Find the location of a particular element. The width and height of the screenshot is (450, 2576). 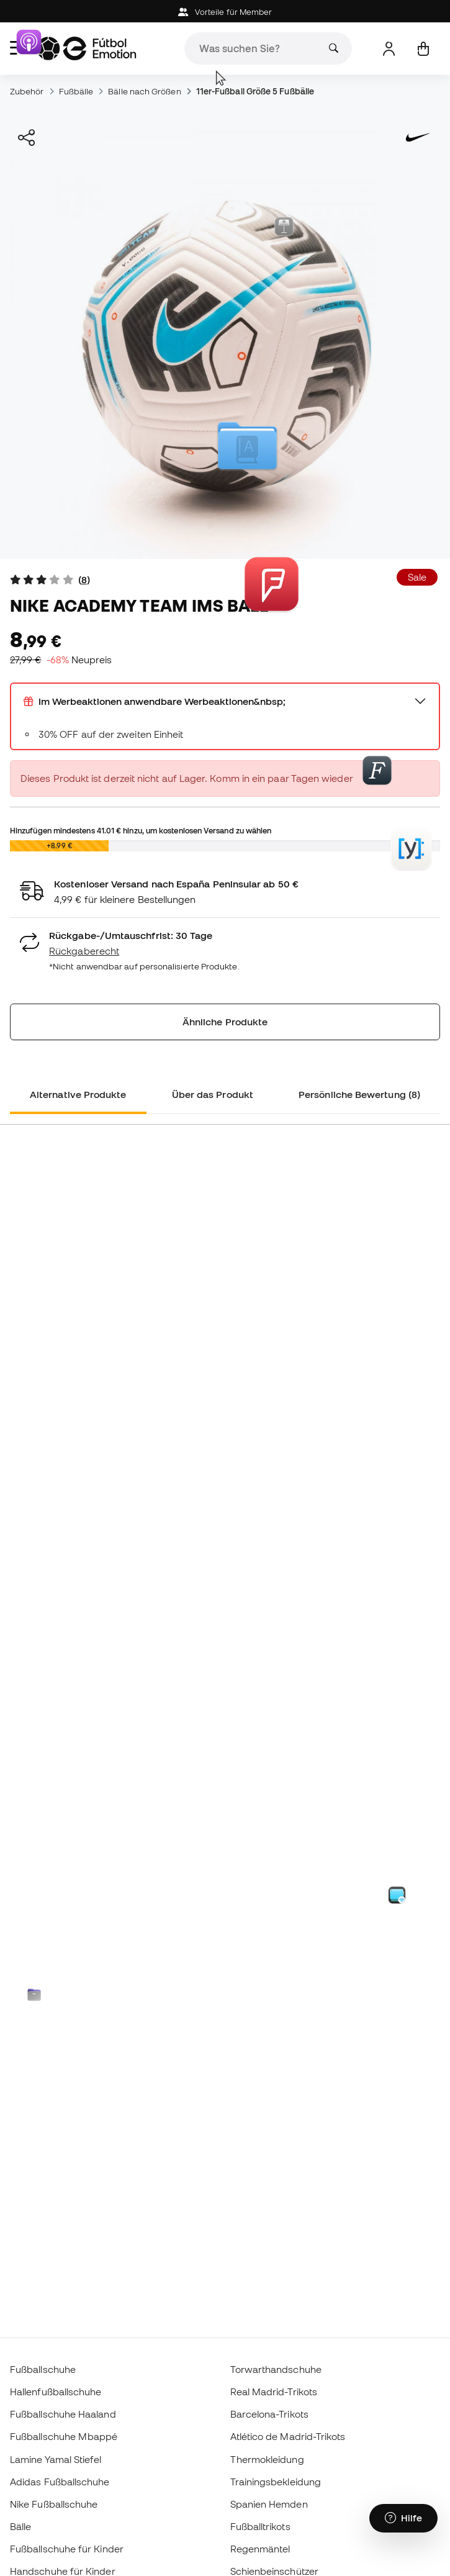

open the Apple Podcasts app is located at coordinates (29, 42).